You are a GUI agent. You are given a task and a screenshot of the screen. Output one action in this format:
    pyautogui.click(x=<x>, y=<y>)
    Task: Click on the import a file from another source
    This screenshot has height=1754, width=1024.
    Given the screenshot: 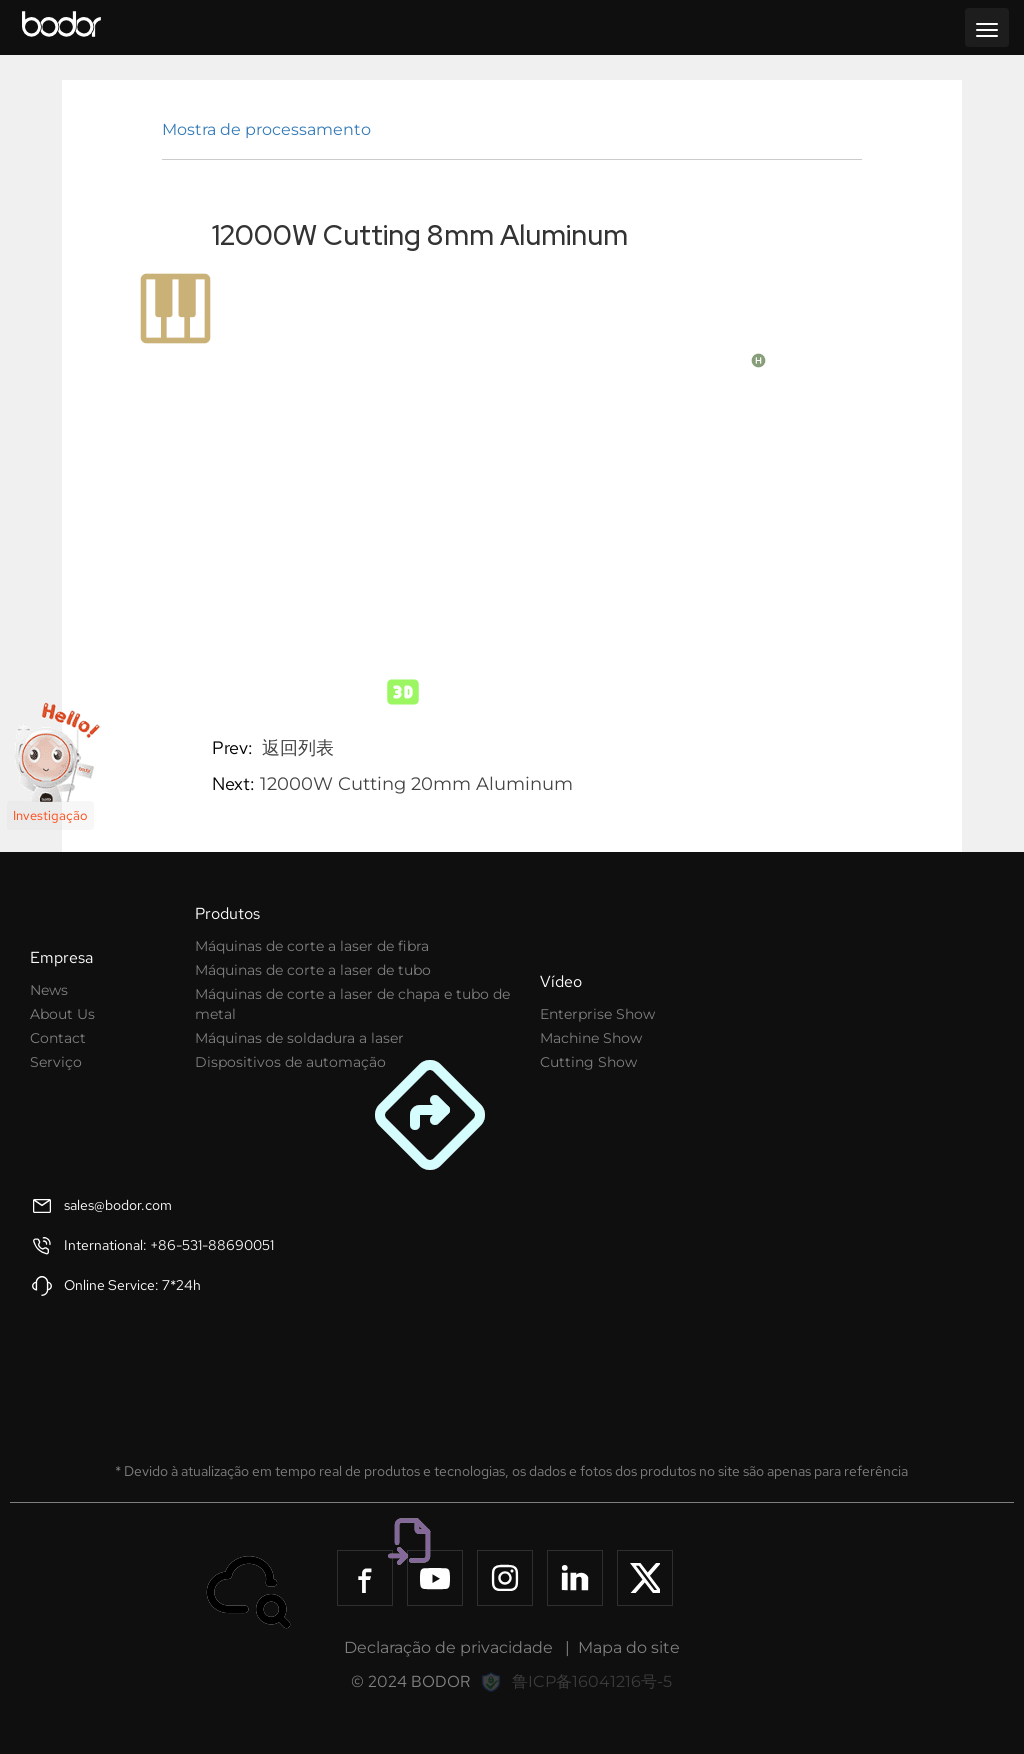 What is the action you would take?
    pyautogui.click(x=412, y=1540)
    